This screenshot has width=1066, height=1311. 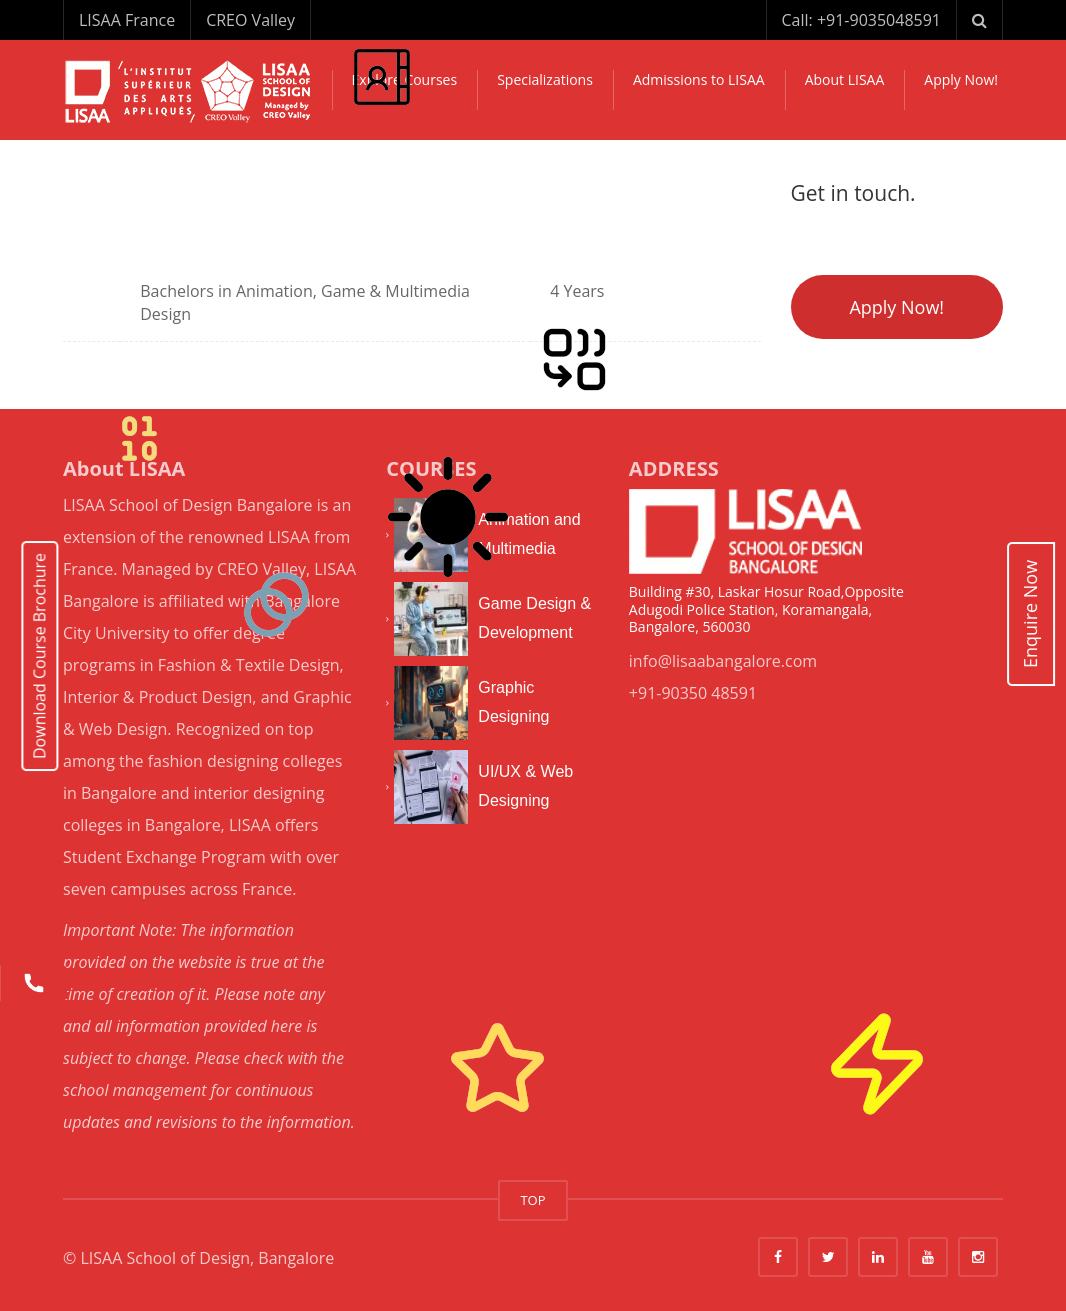 I want to click on open your contacts or address book, so click(x=382, y=77).